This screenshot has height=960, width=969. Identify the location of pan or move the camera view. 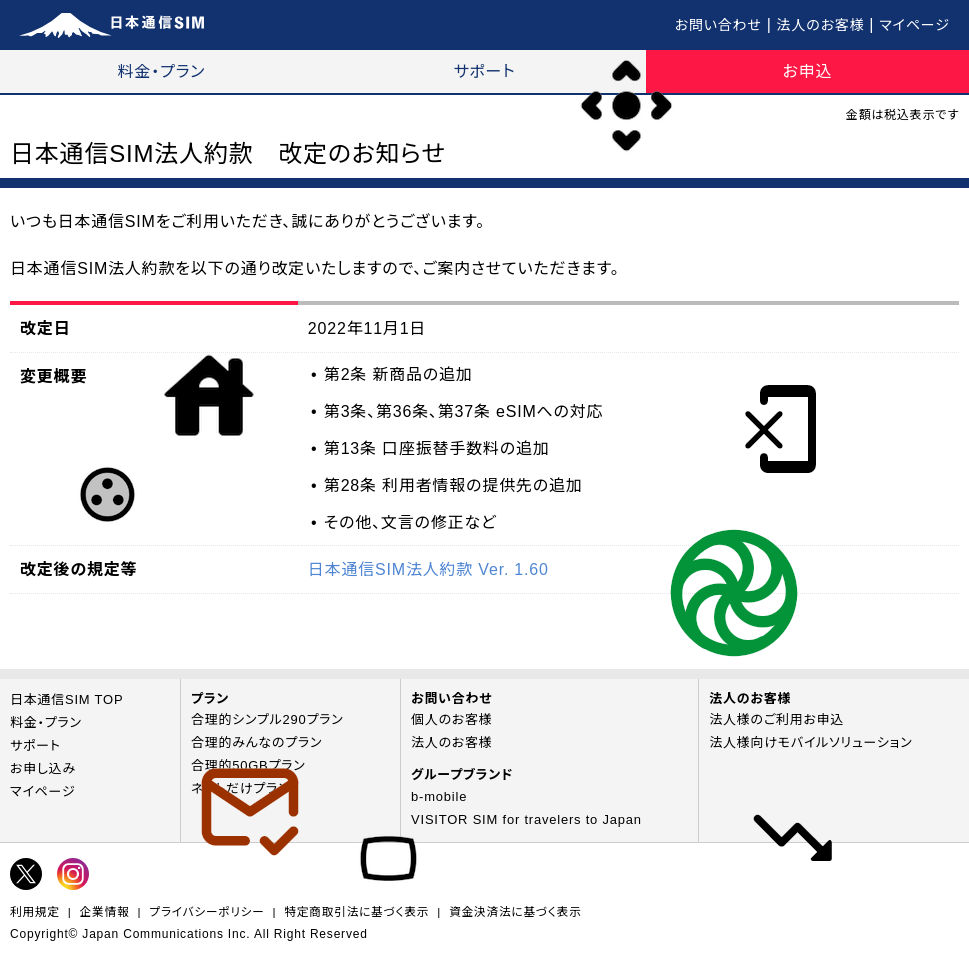
(626, 105).